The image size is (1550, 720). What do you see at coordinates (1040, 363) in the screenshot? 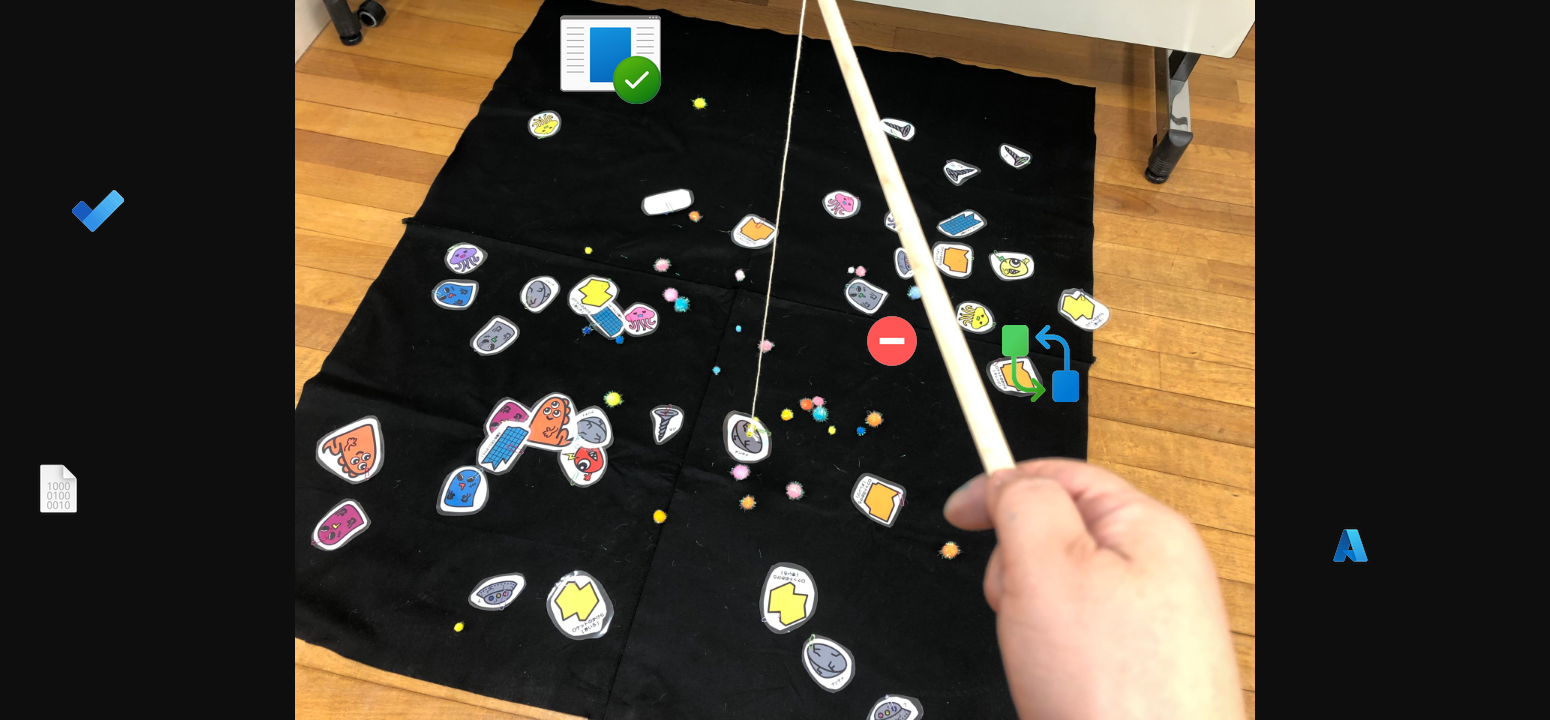
I see `indicates an active connection between two devices or services` at bounding box center [1040, 363].